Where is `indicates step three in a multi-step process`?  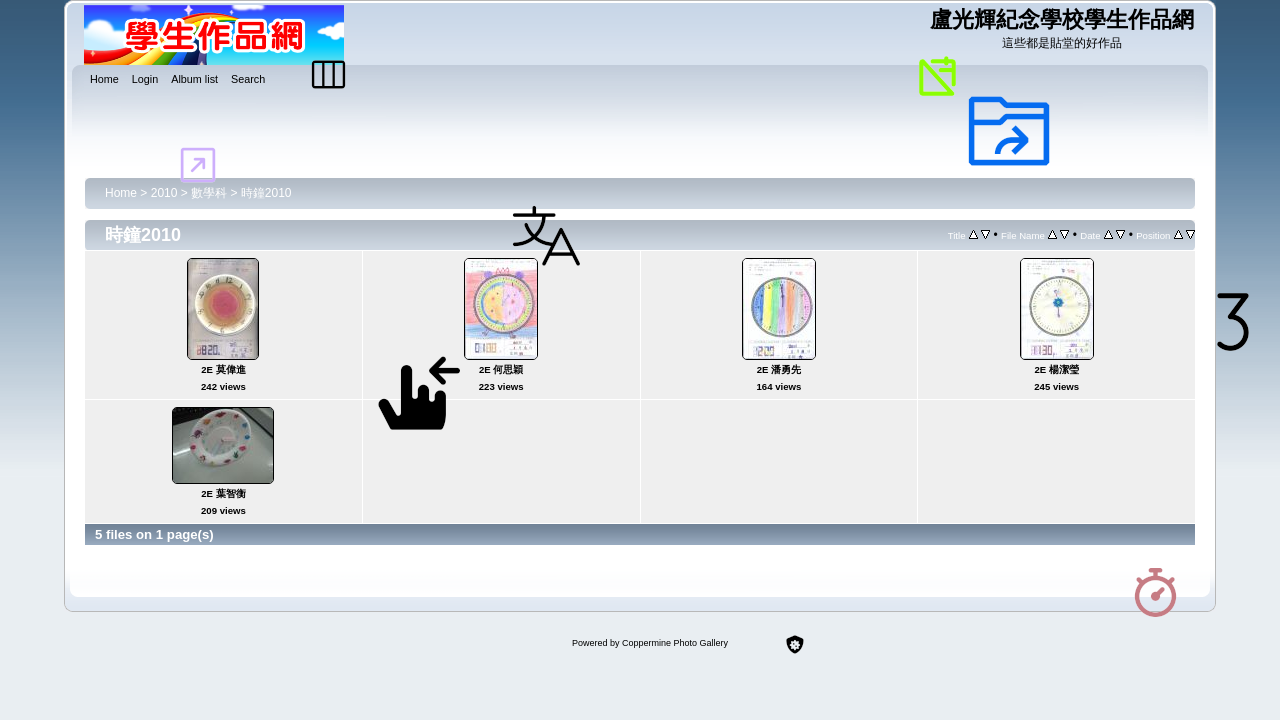 indicates step three in a multi-step process is located at coordinates (1233, 322).